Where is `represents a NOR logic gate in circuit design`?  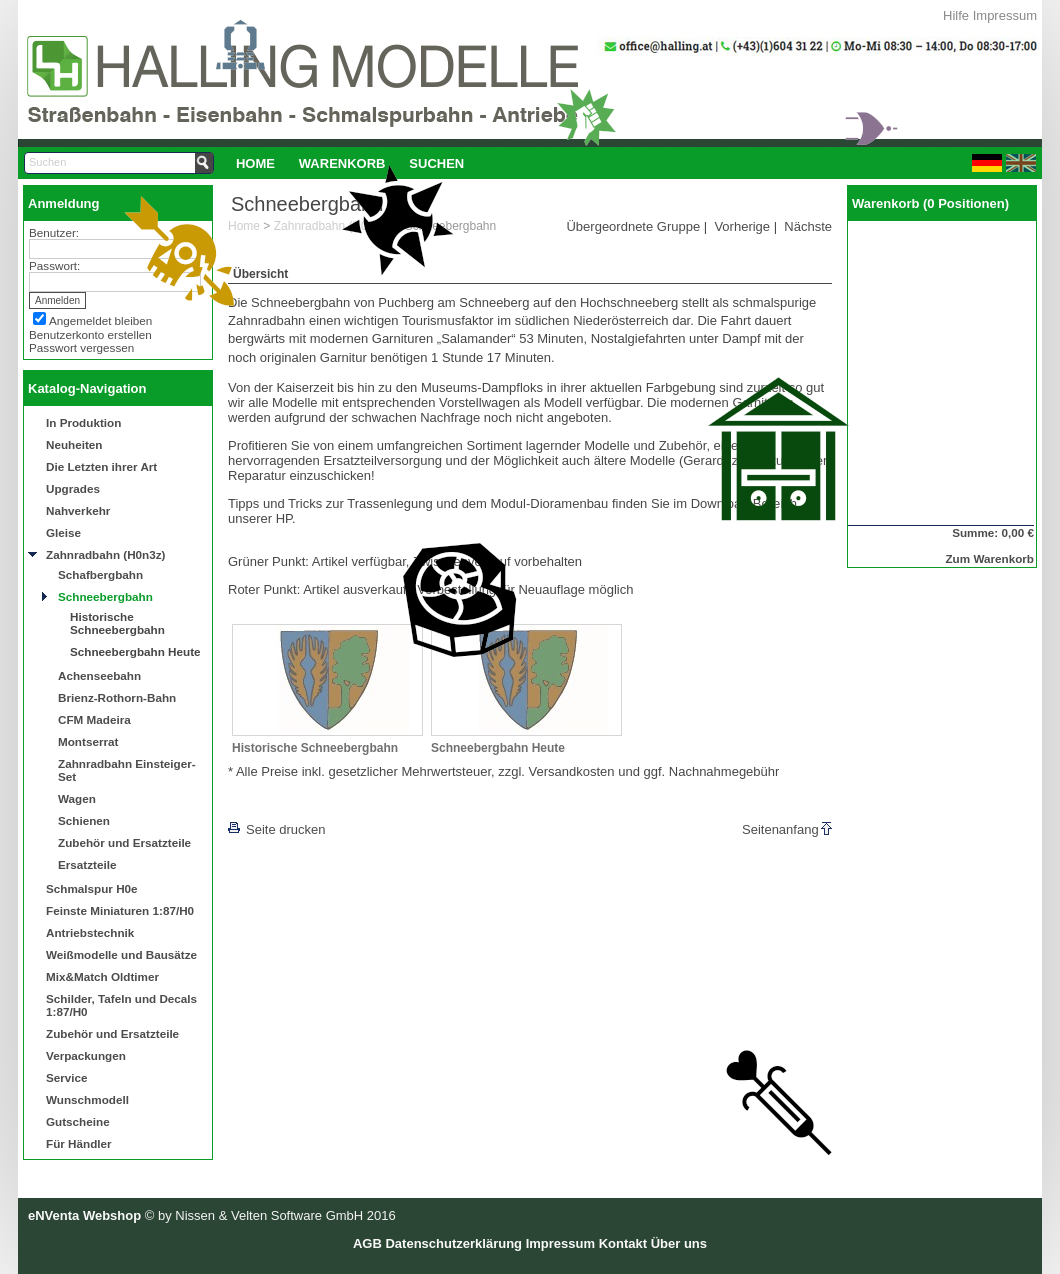
represents a NOR logic gate in circuit design is located at coordinates (871, 128).